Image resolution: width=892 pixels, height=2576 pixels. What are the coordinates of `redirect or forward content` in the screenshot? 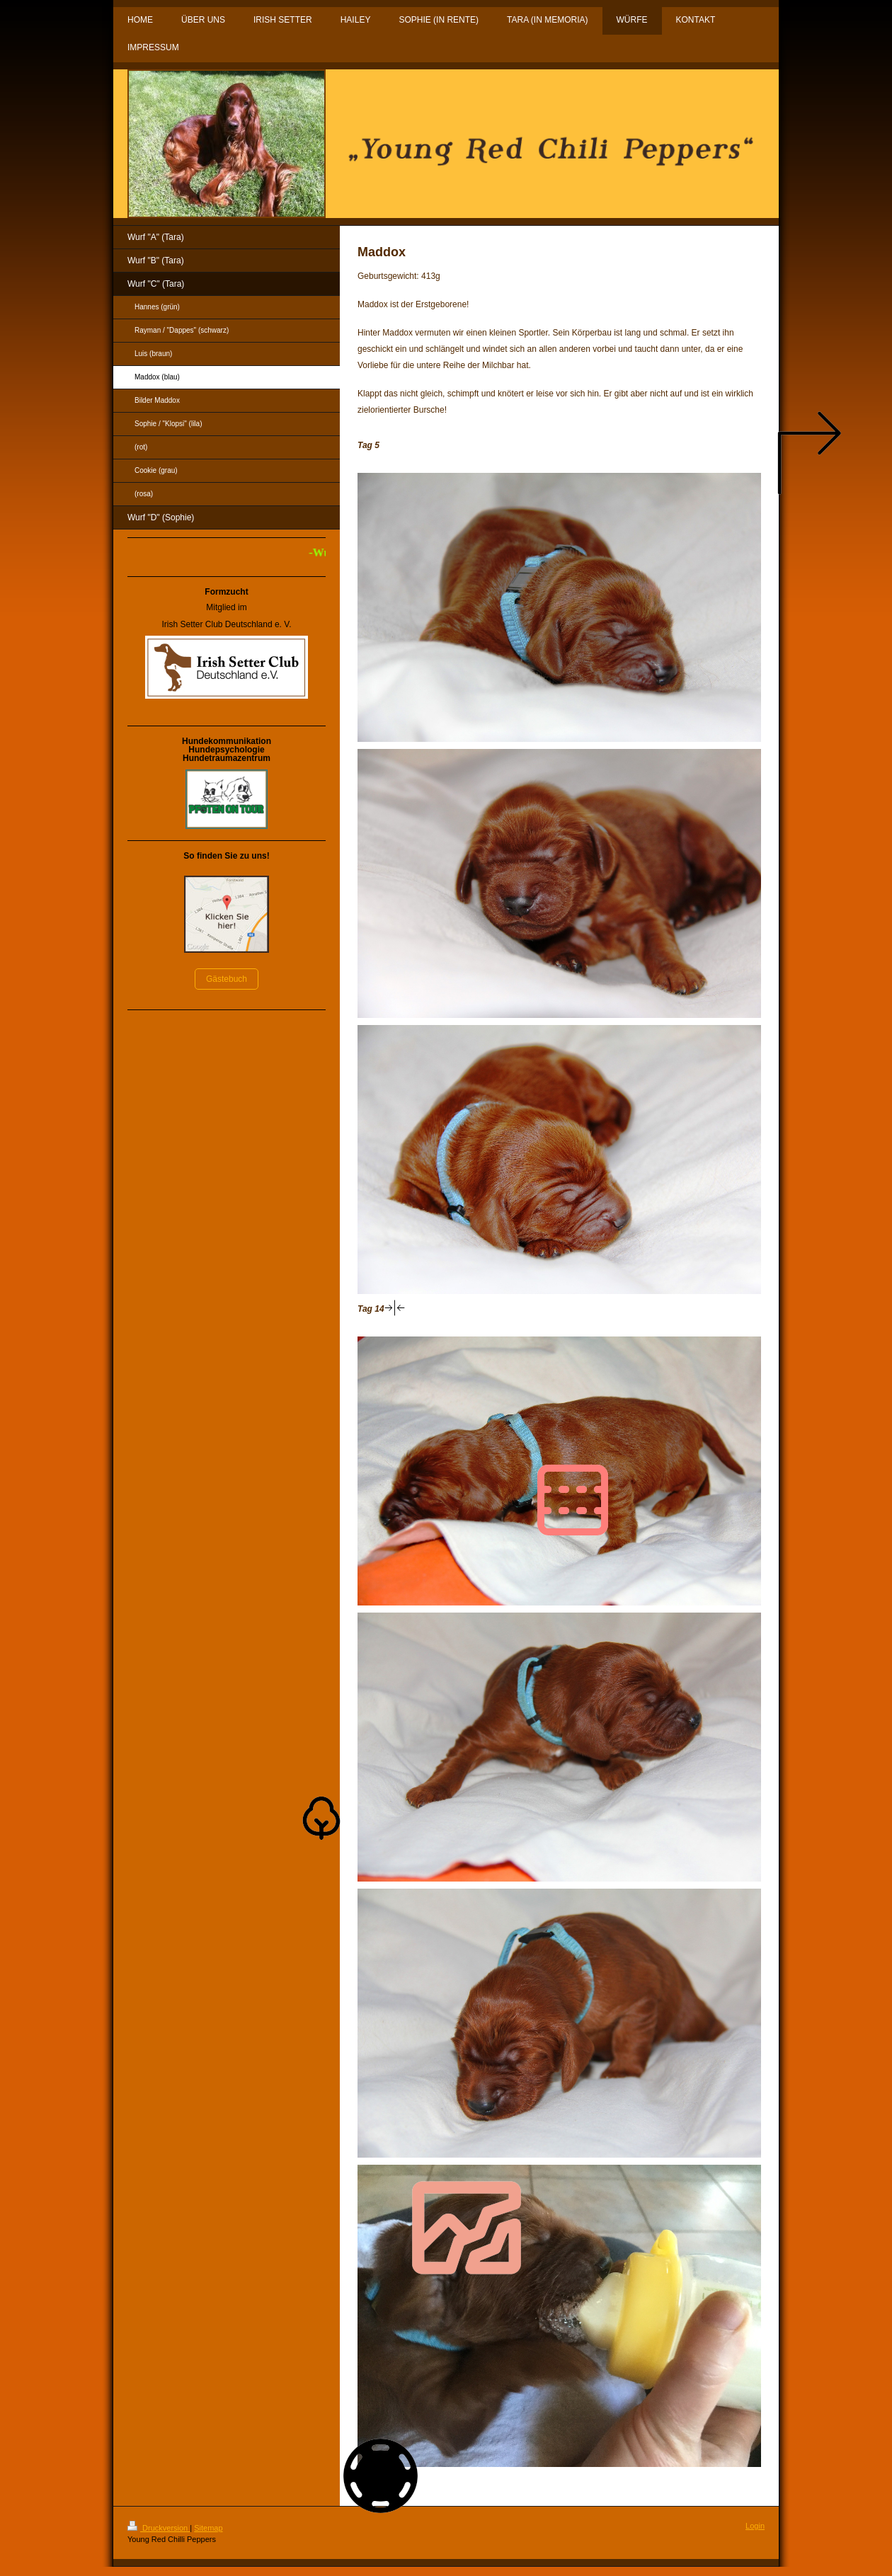 It's located at (803, 453).